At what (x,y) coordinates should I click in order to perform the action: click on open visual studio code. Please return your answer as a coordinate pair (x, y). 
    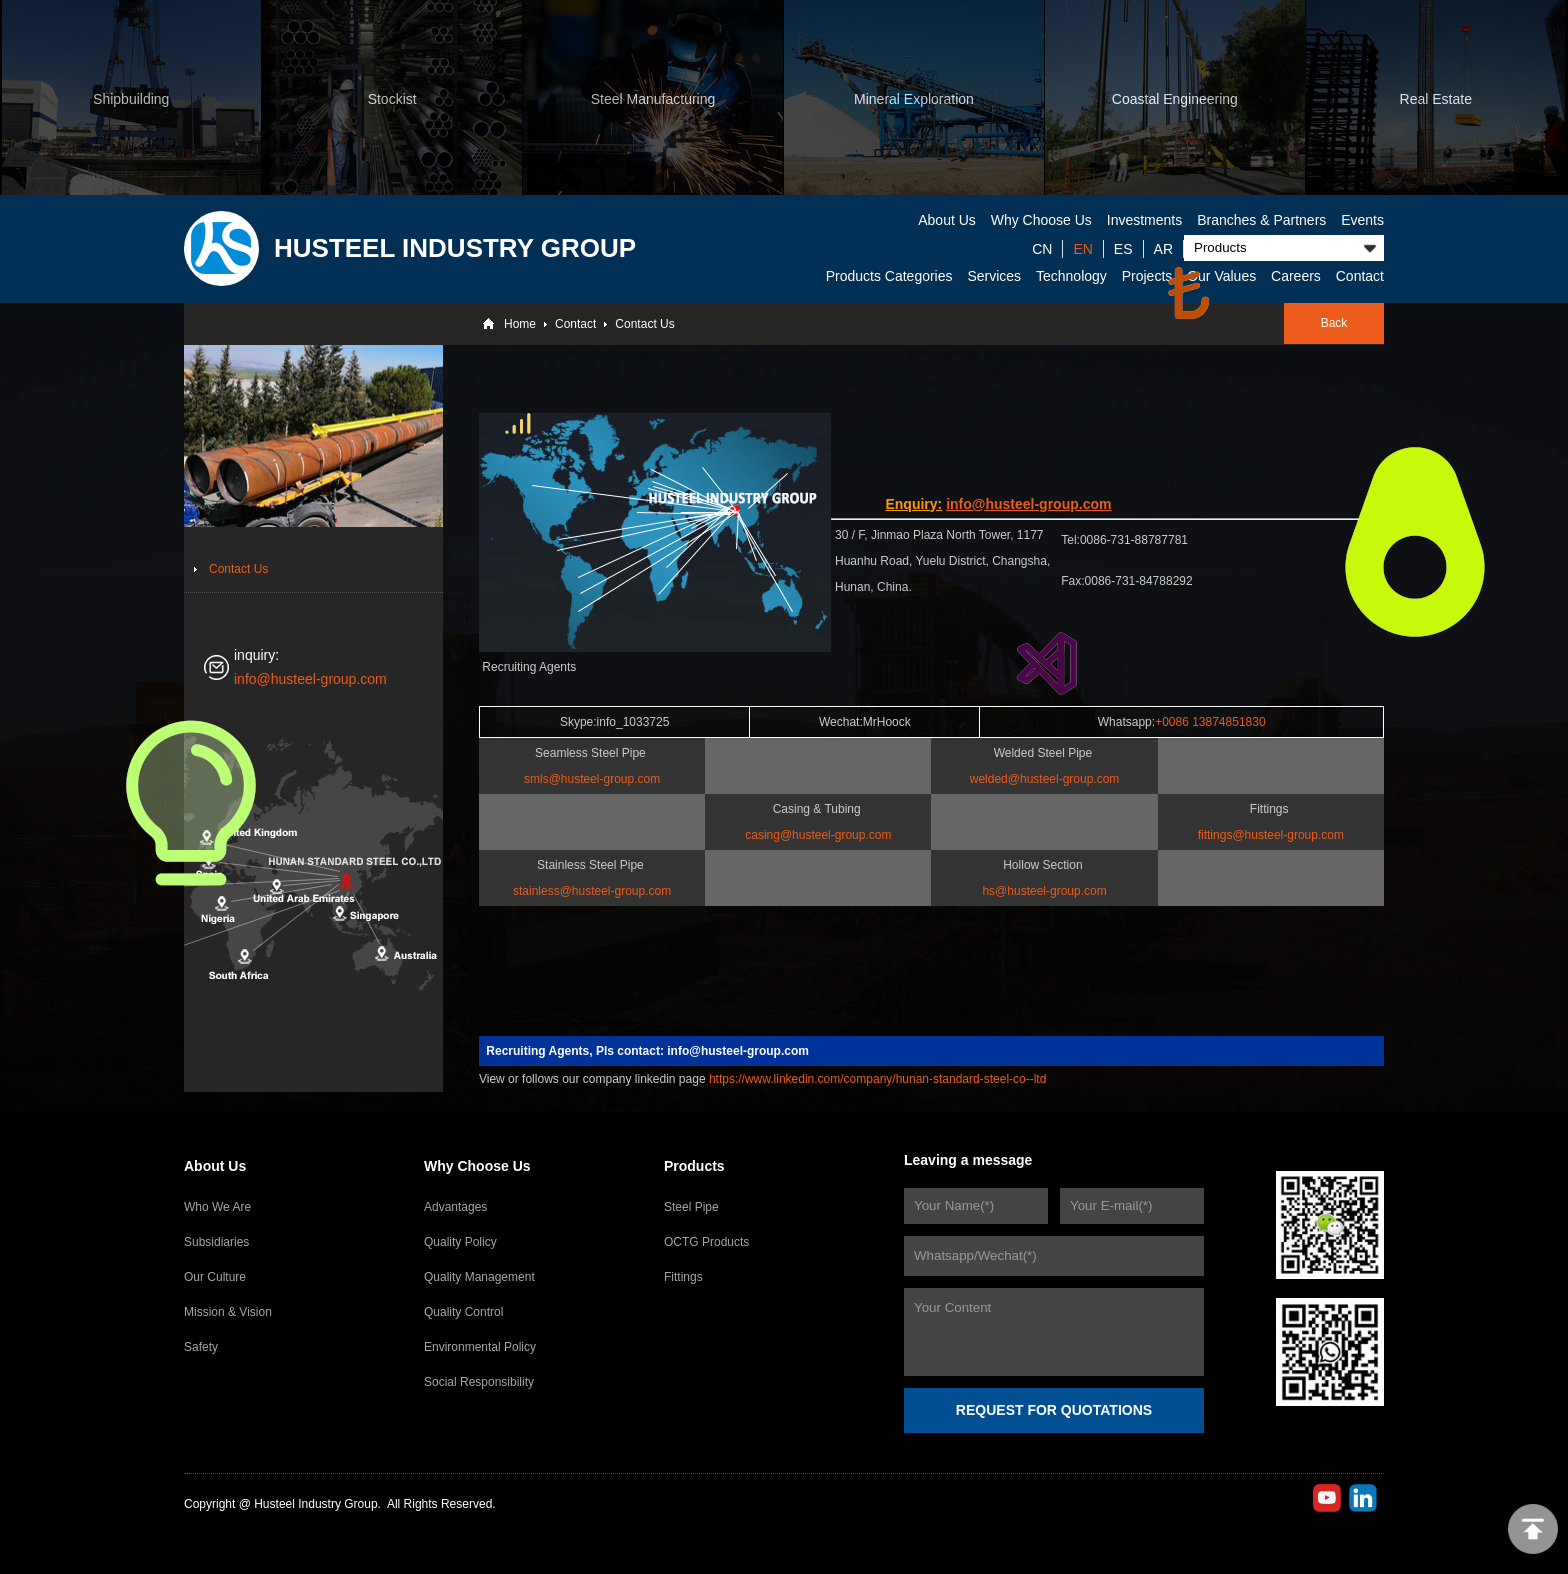
    Looking at the image, I should click on (1048, 663).